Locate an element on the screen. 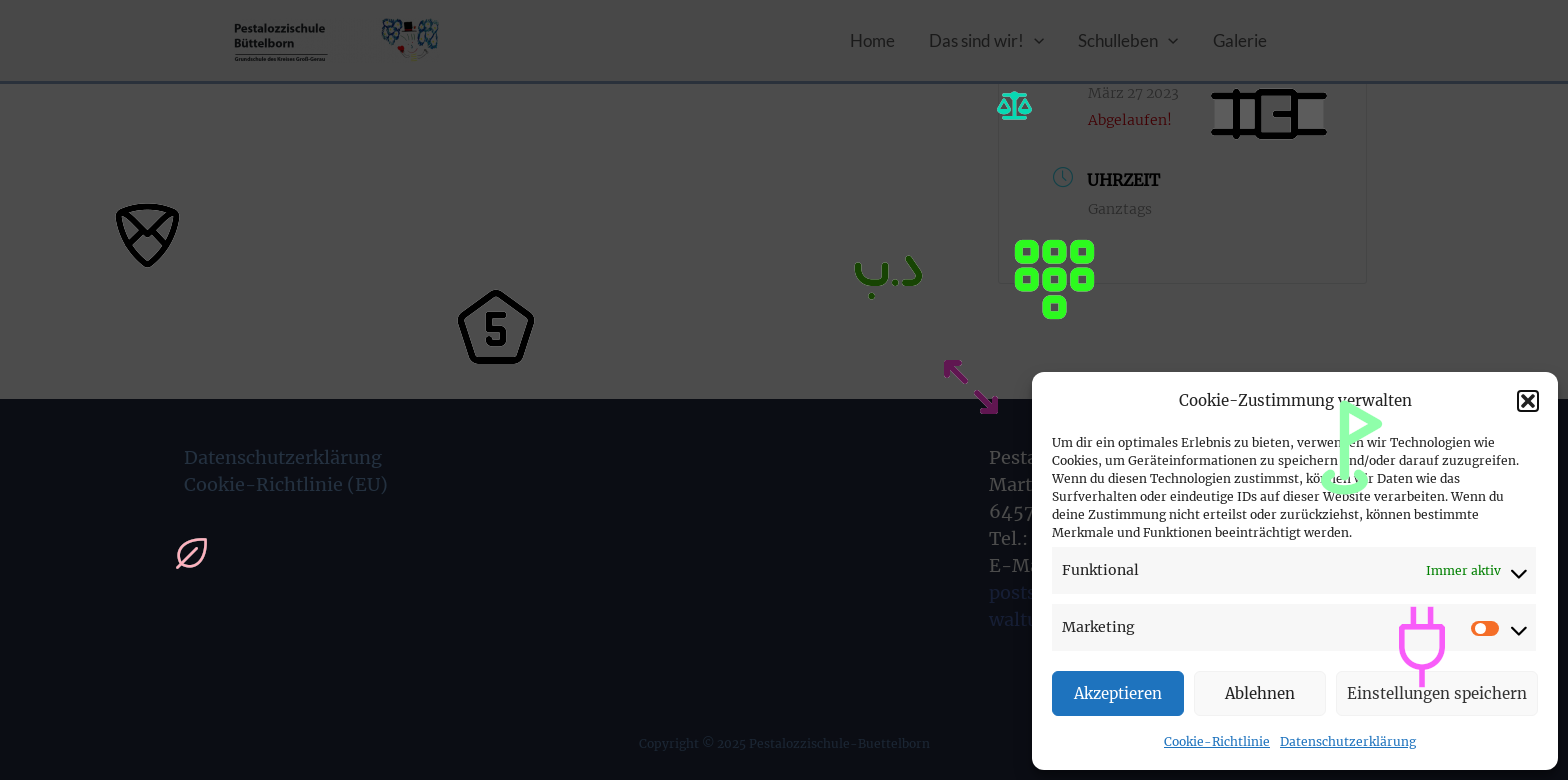  access legal terms or policies is located at coordinates (1014, 105).